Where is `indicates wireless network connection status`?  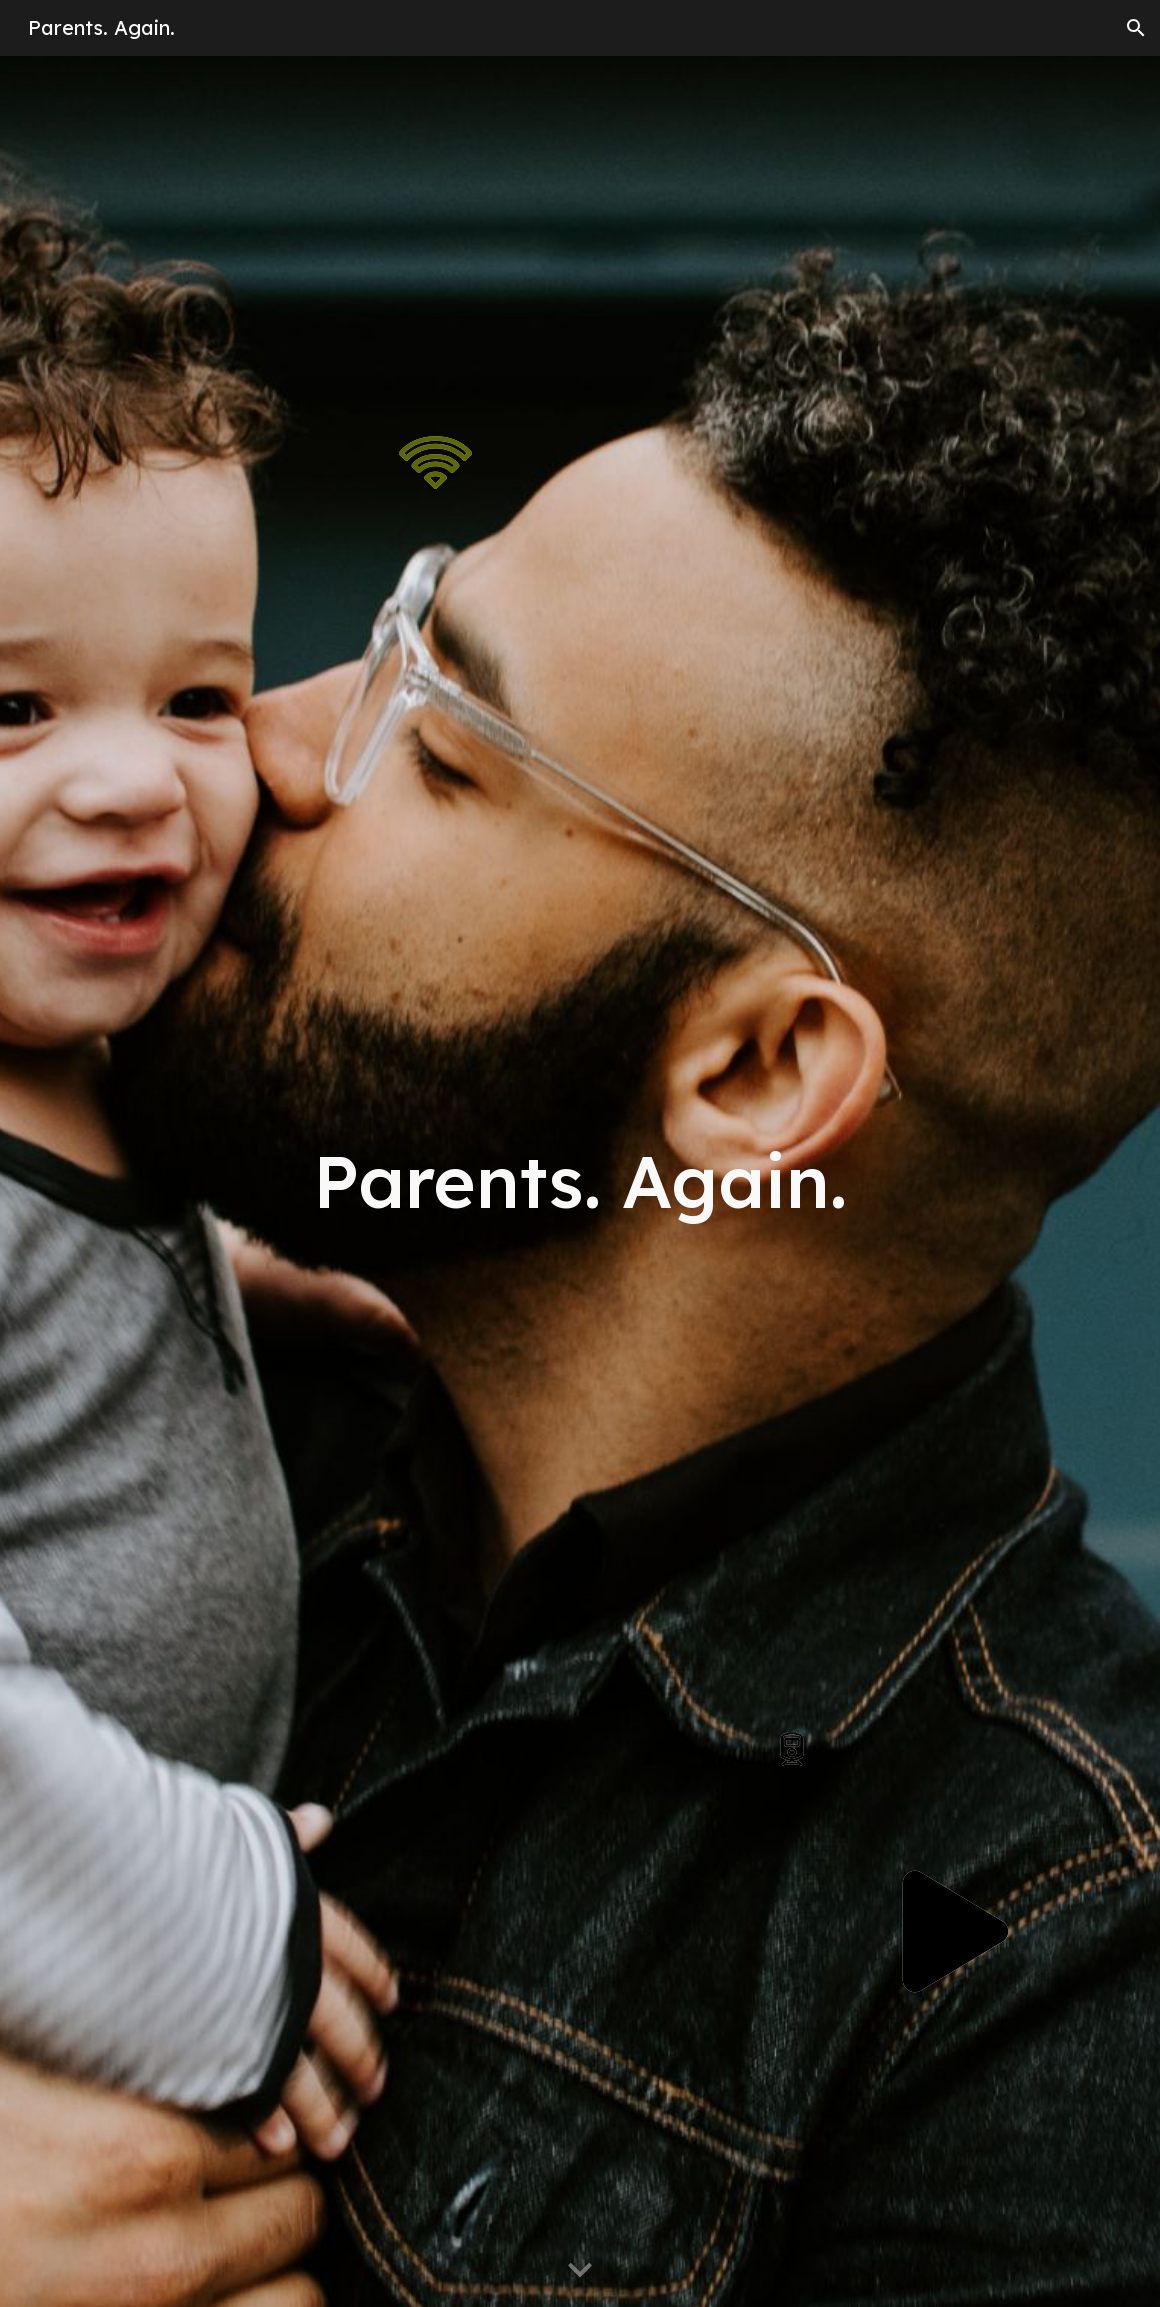 indicates wireless network connection status is located at coordinates (435, 462).